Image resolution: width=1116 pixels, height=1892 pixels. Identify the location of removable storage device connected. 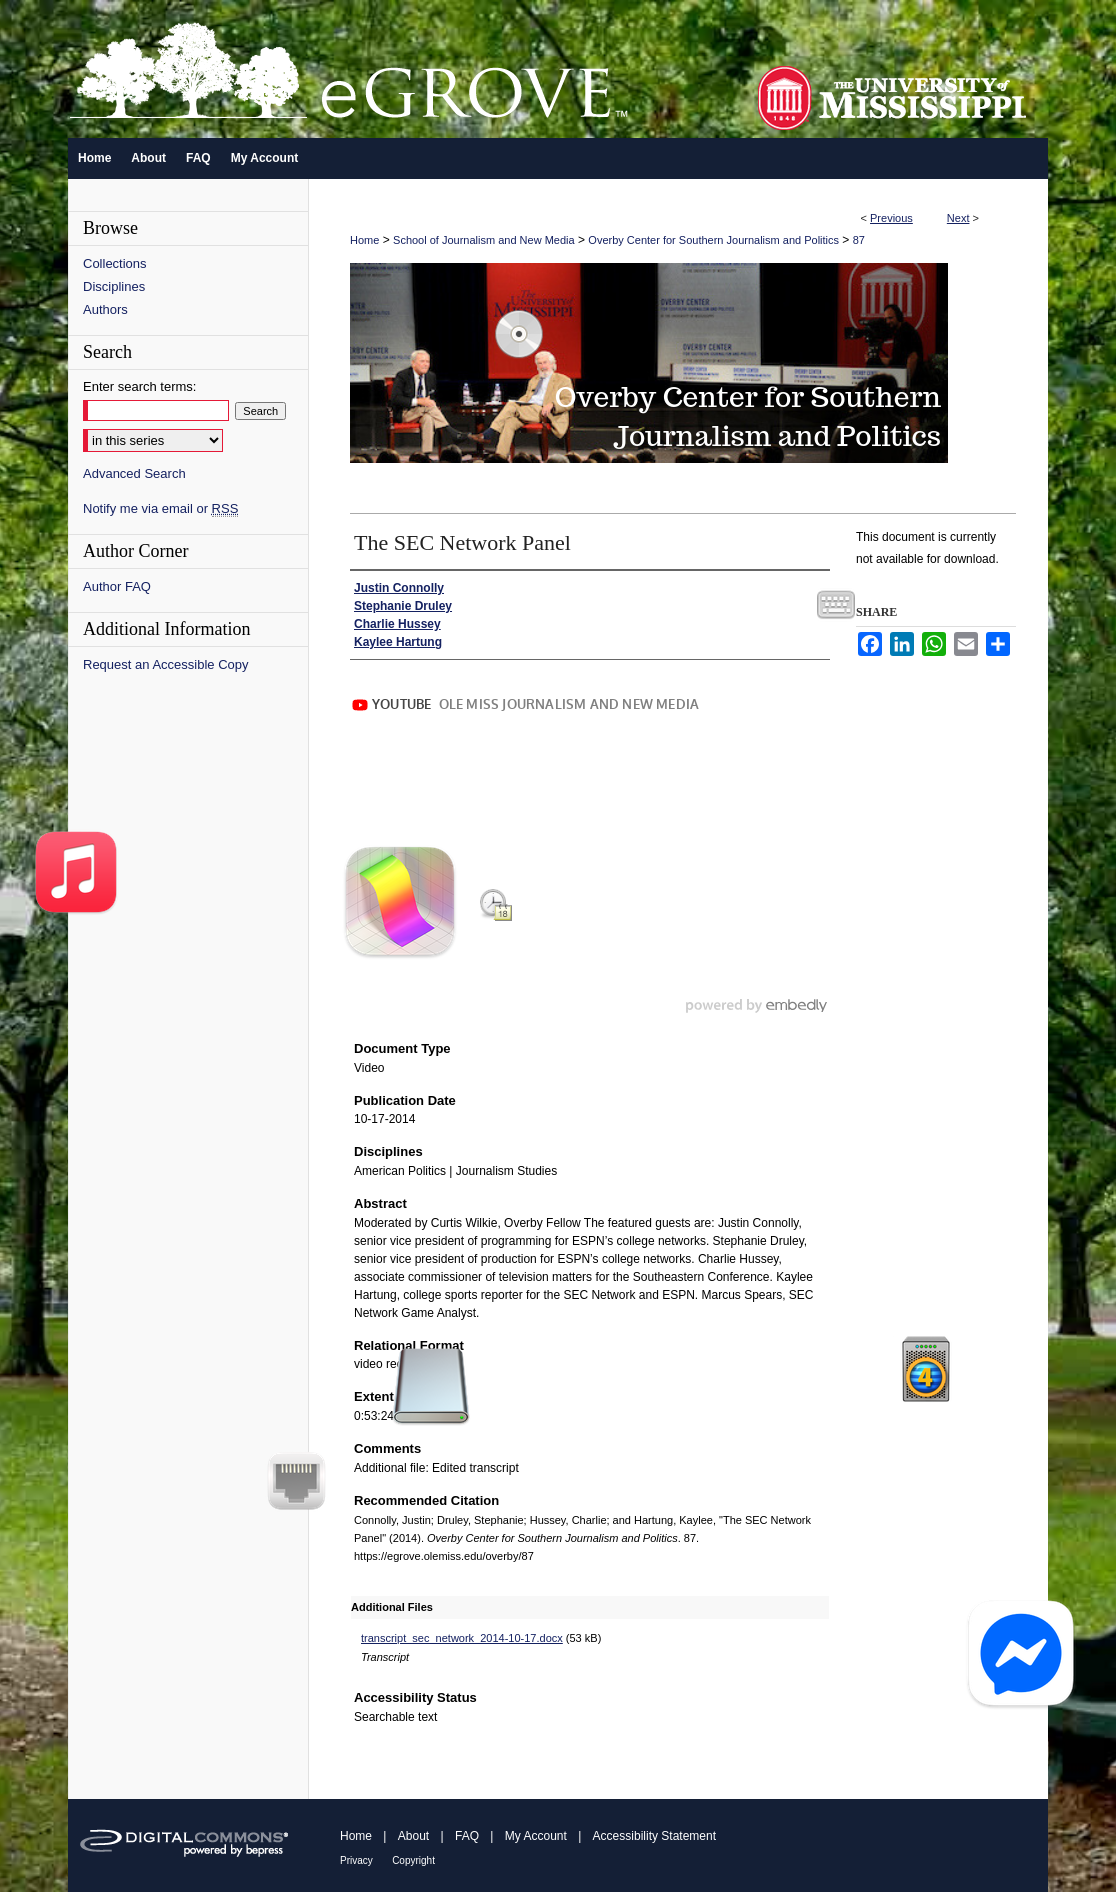
(431, 1386).